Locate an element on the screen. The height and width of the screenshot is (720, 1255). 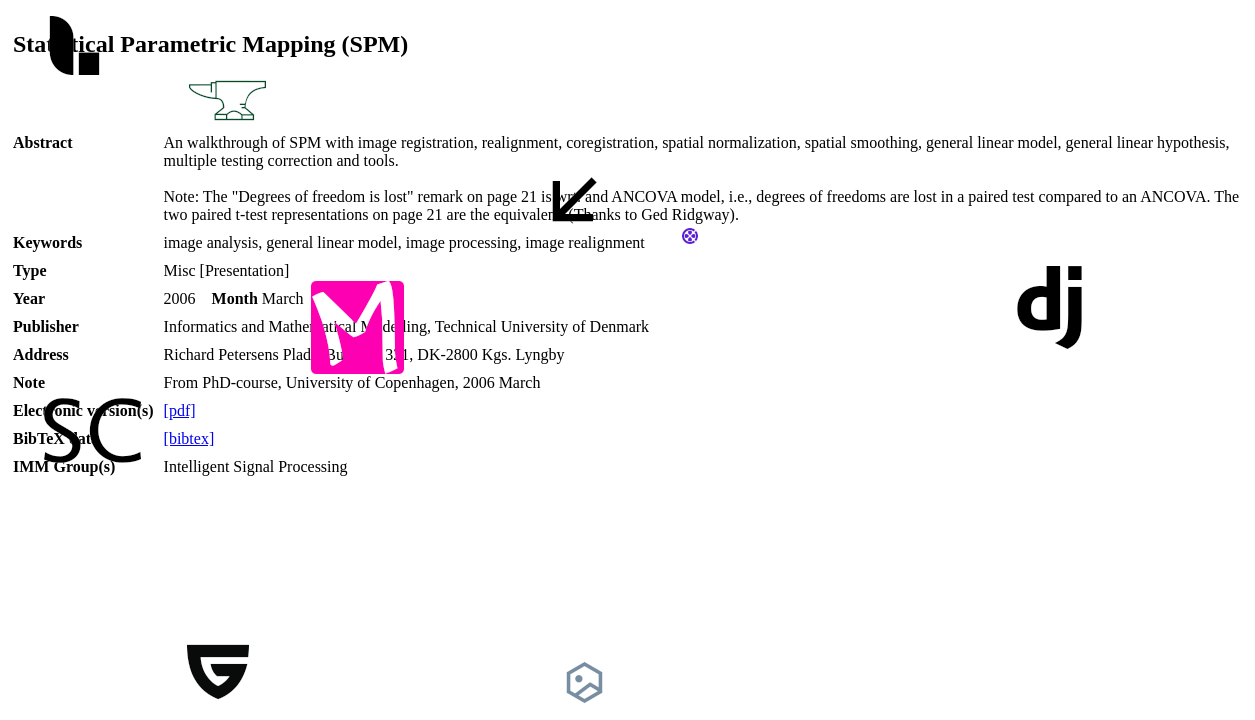
navigate back and down is located at coordinates (571, 203).